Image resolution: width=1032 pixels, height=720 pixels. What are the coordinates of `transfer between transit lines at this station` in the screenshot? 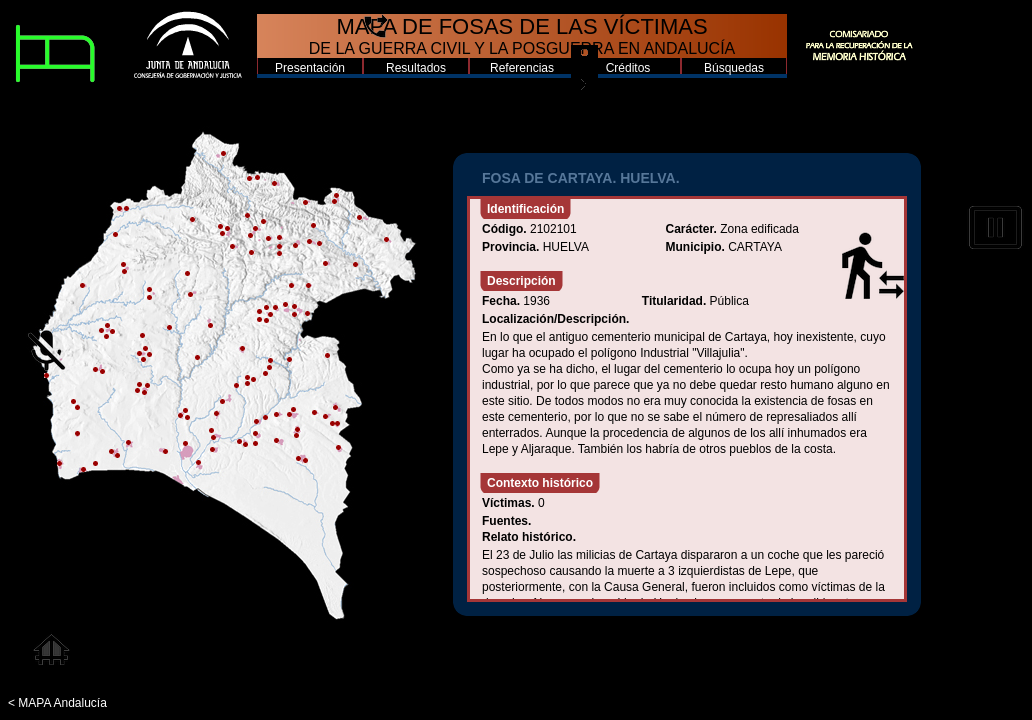 It's located at (873, 265).